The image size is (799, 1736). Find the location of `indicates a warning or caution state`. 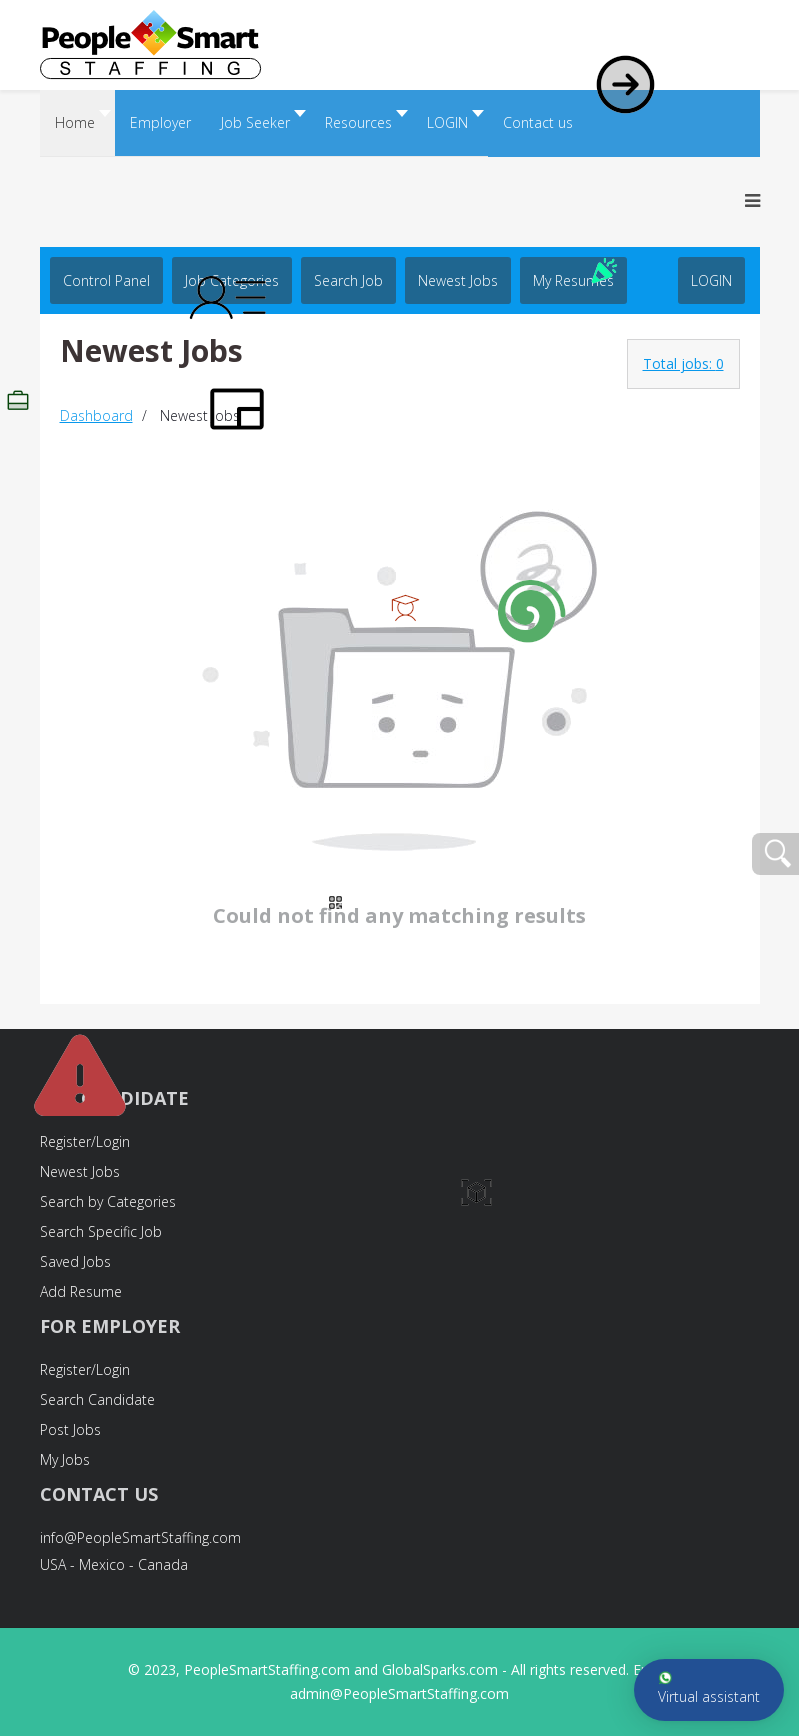

indicates a warning or caution state is located at coordinates (80, 1077).